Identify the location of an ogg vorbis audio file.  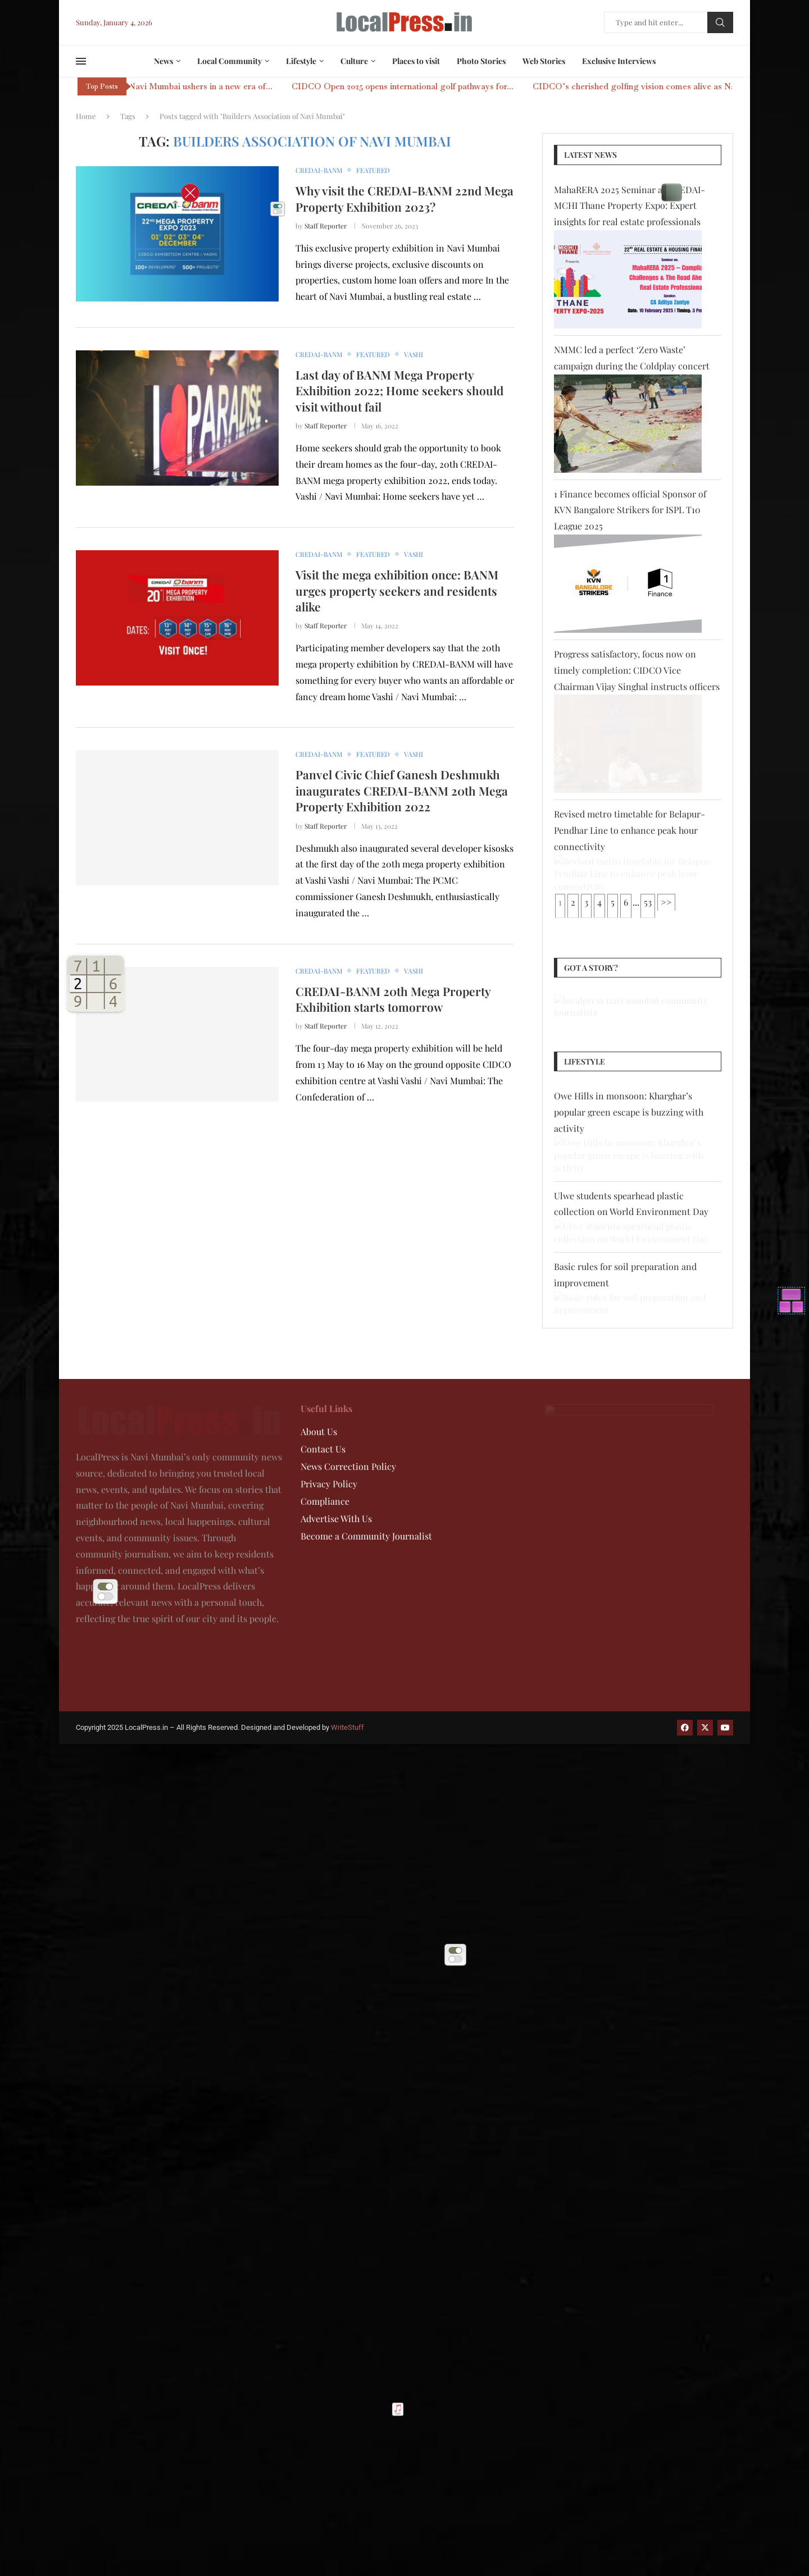
(398, 2409).